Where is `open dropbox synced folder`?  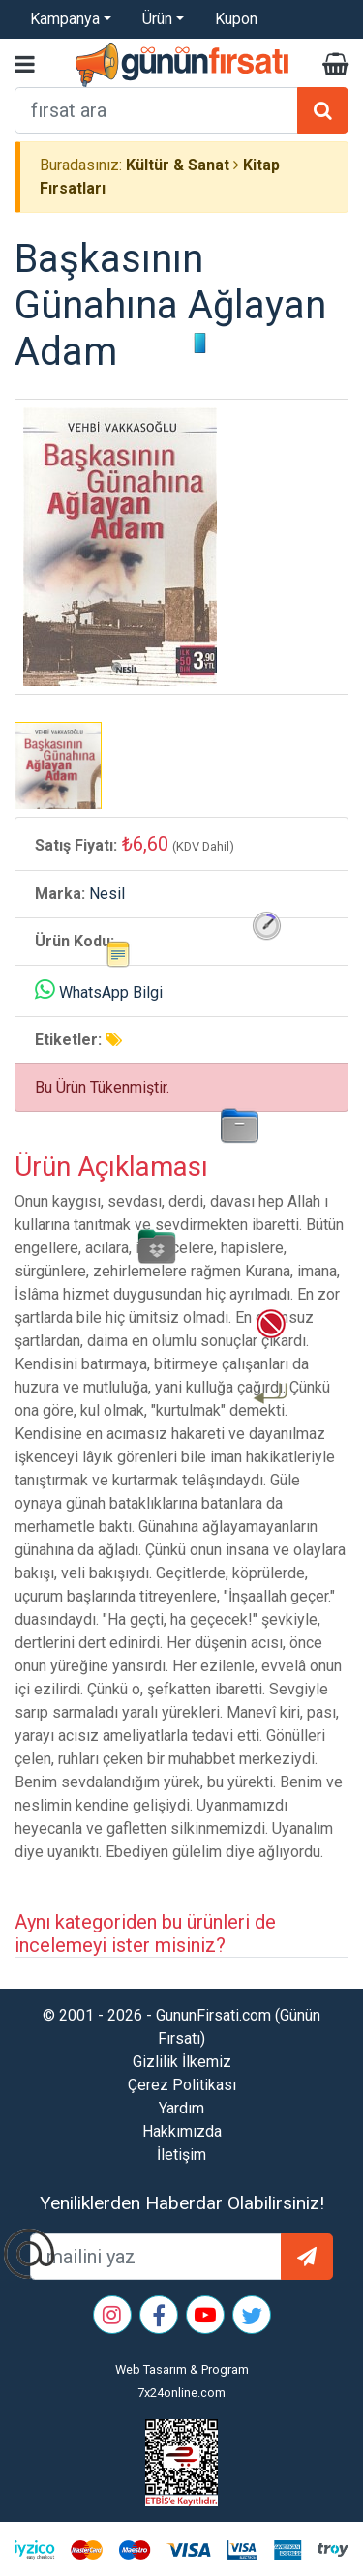 open dropbox synced folder is located at coordinates (157, 1246).